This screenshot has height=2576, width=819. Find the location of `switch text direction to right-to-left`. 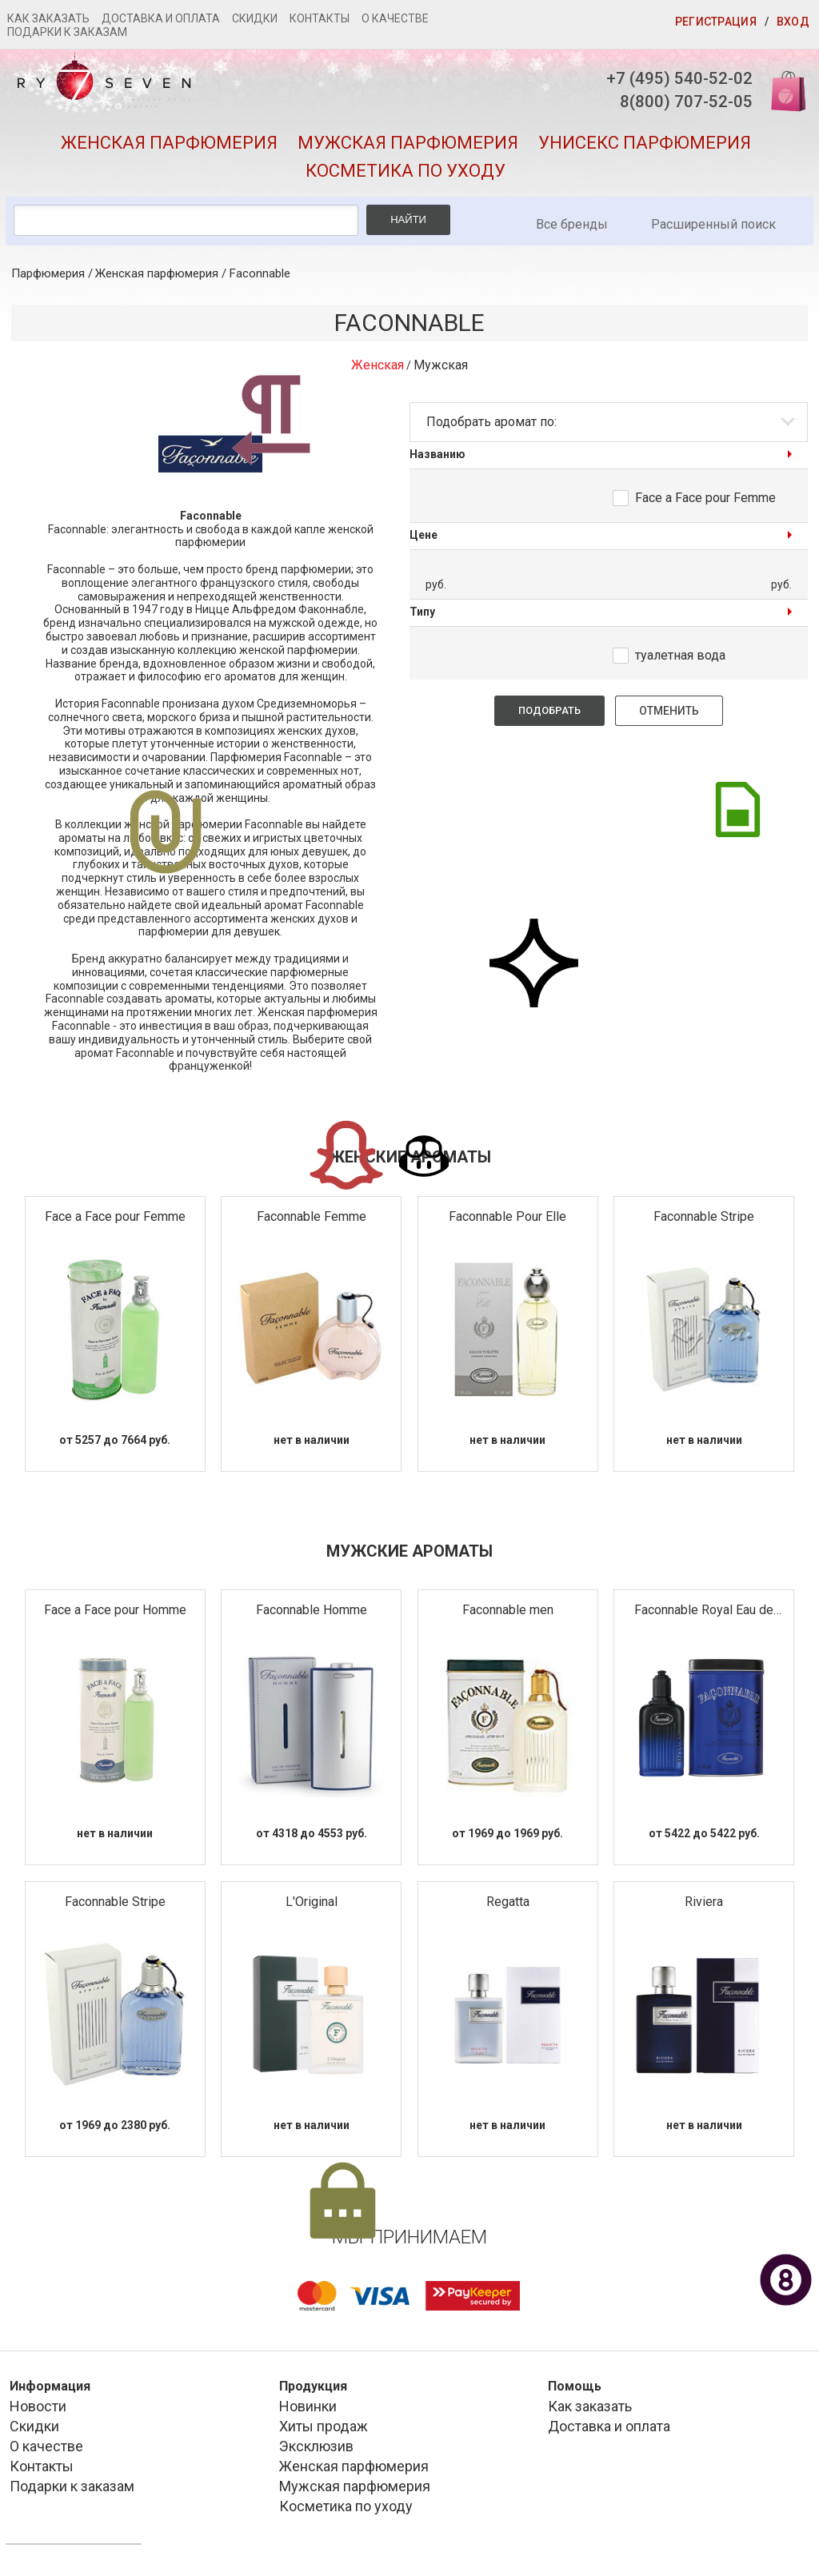

switch text direction to right-to-left is located at coordinates (276, 419).